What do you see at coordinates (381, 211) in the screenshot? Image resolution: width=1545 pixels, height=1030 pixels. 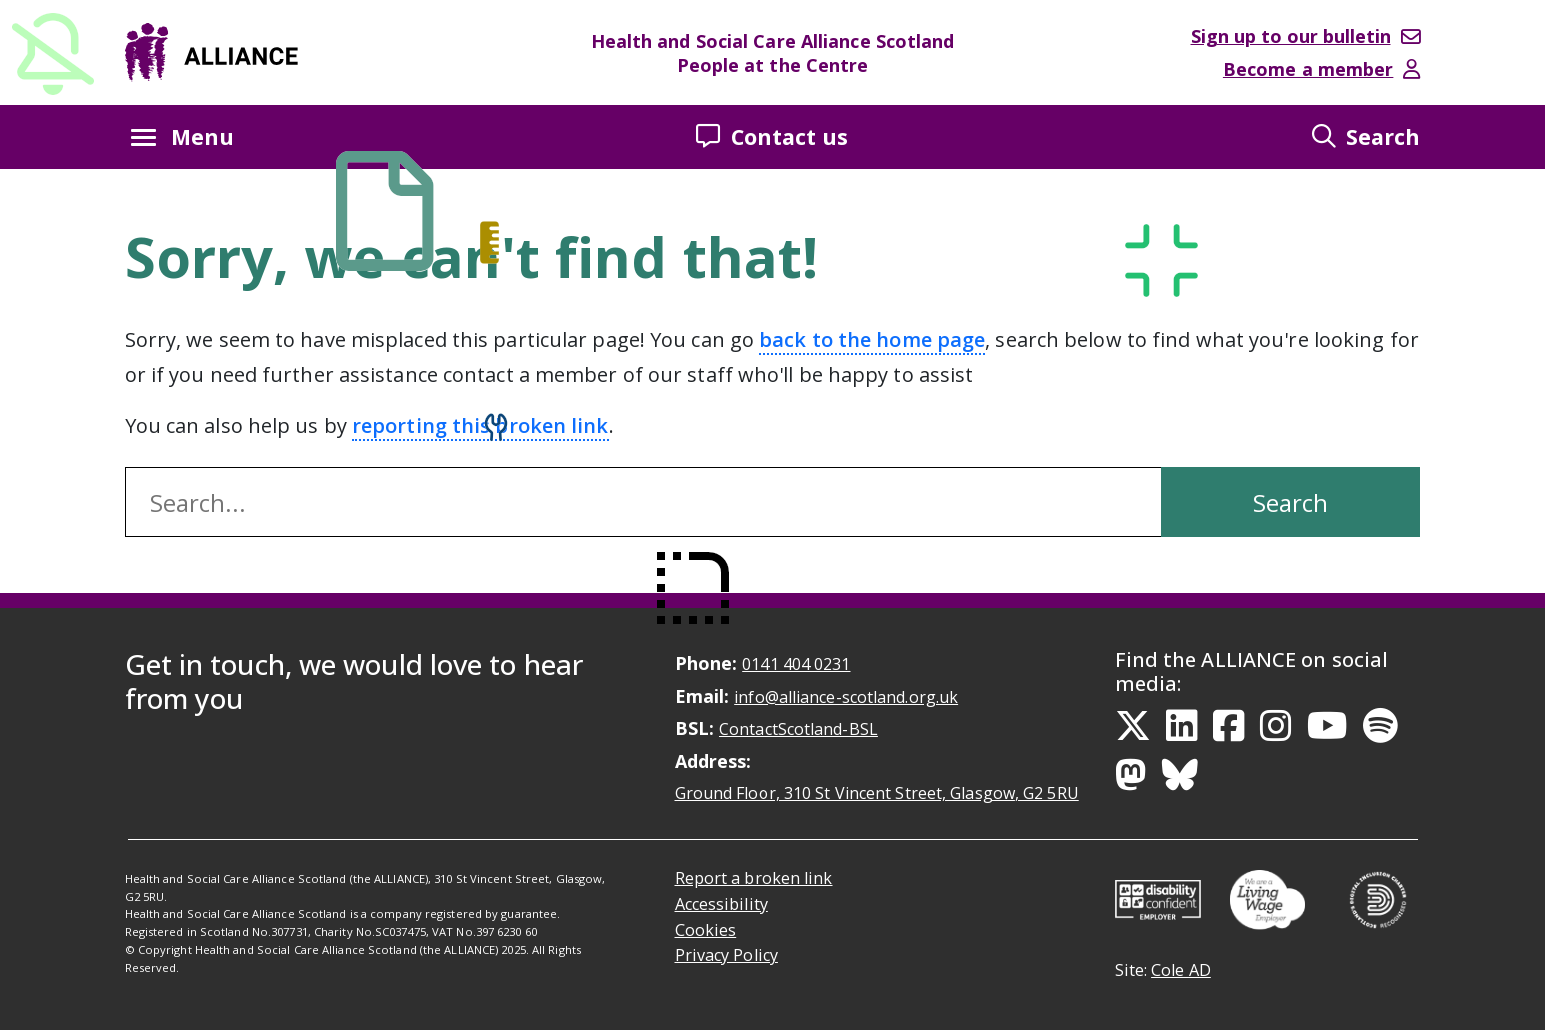 I see `view or open a file` at bounding box center [381, 211].